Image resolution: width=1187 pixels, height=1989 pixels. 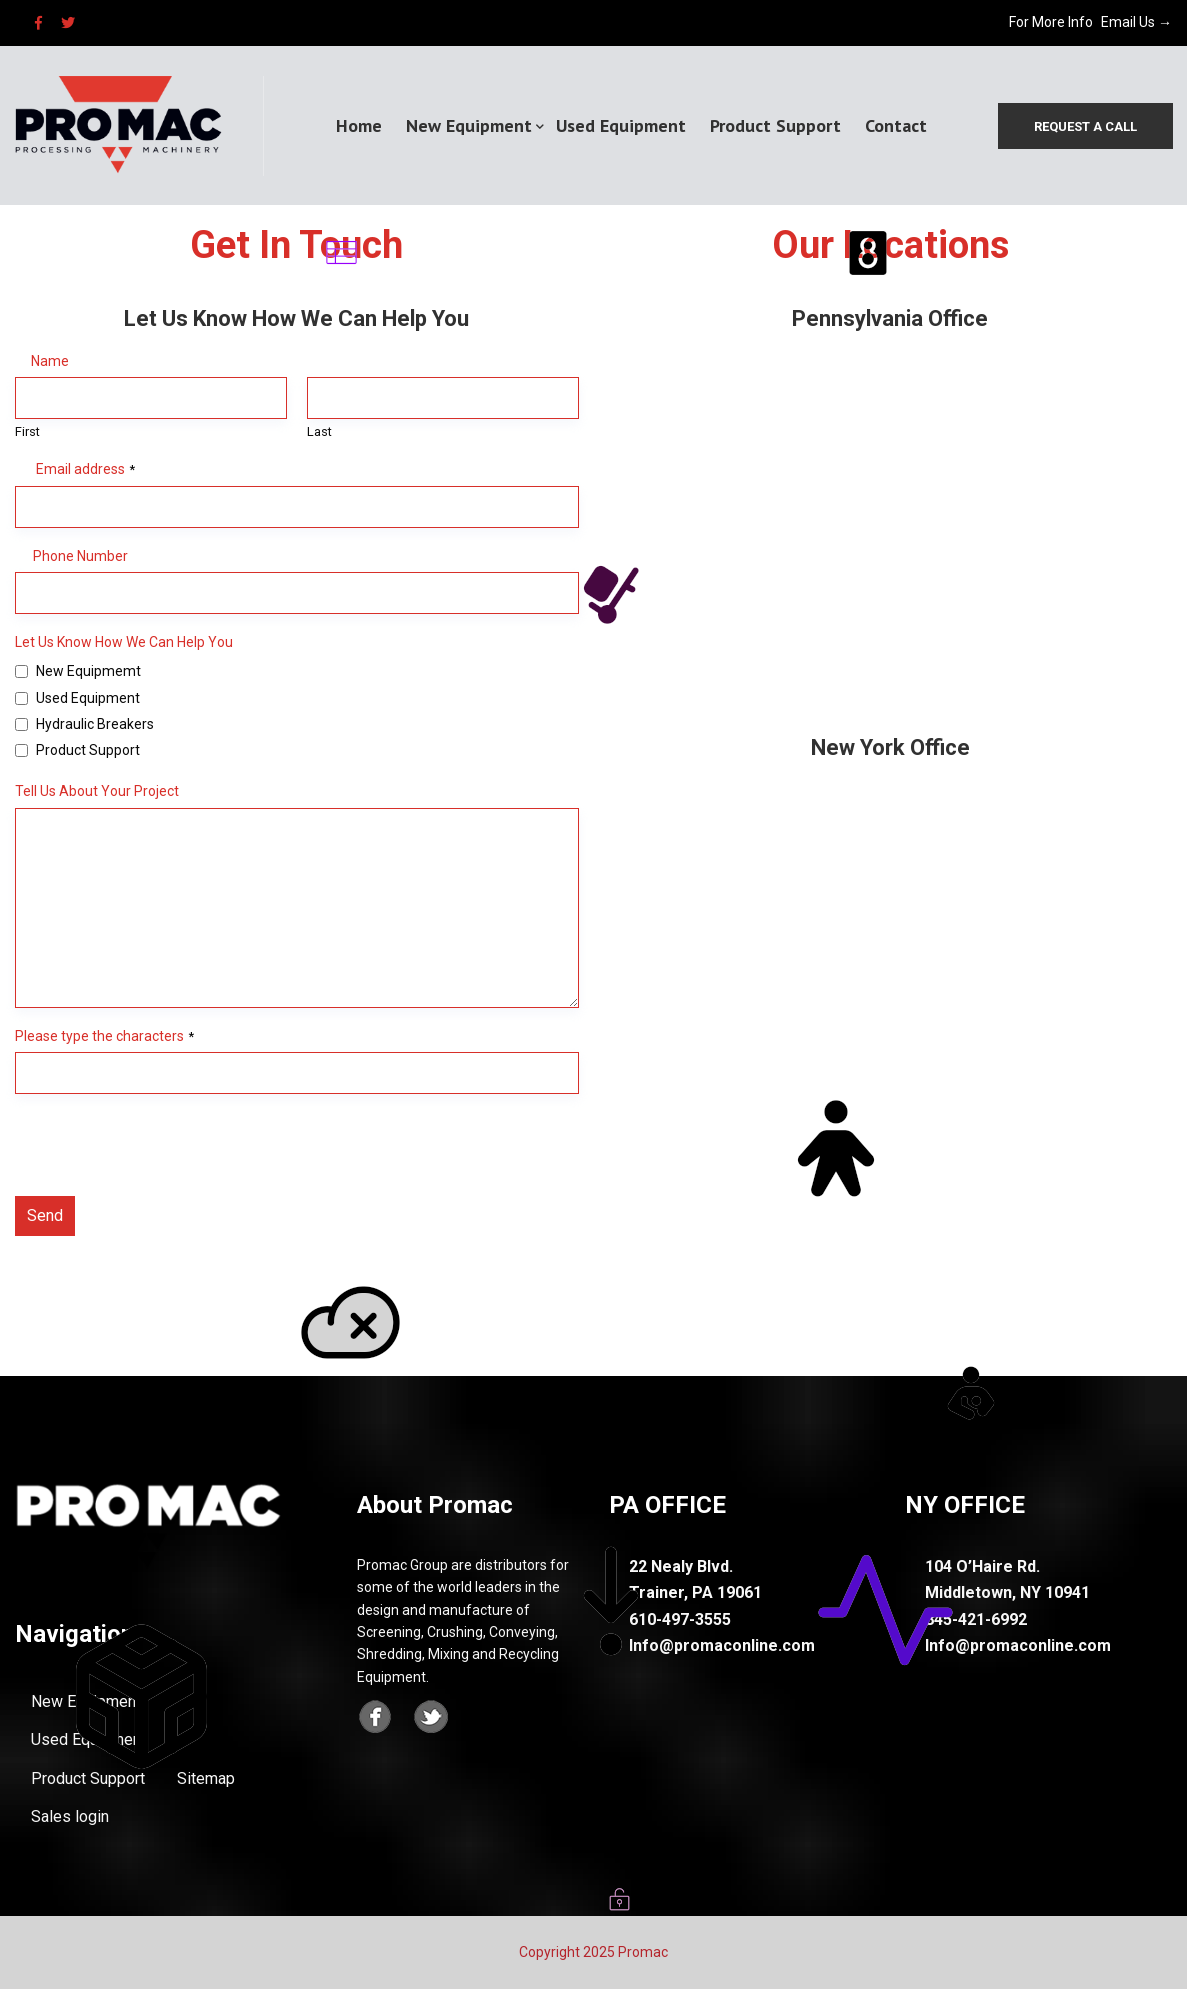 I want to click on step into function during debugging, so click(x=611, y=1601).